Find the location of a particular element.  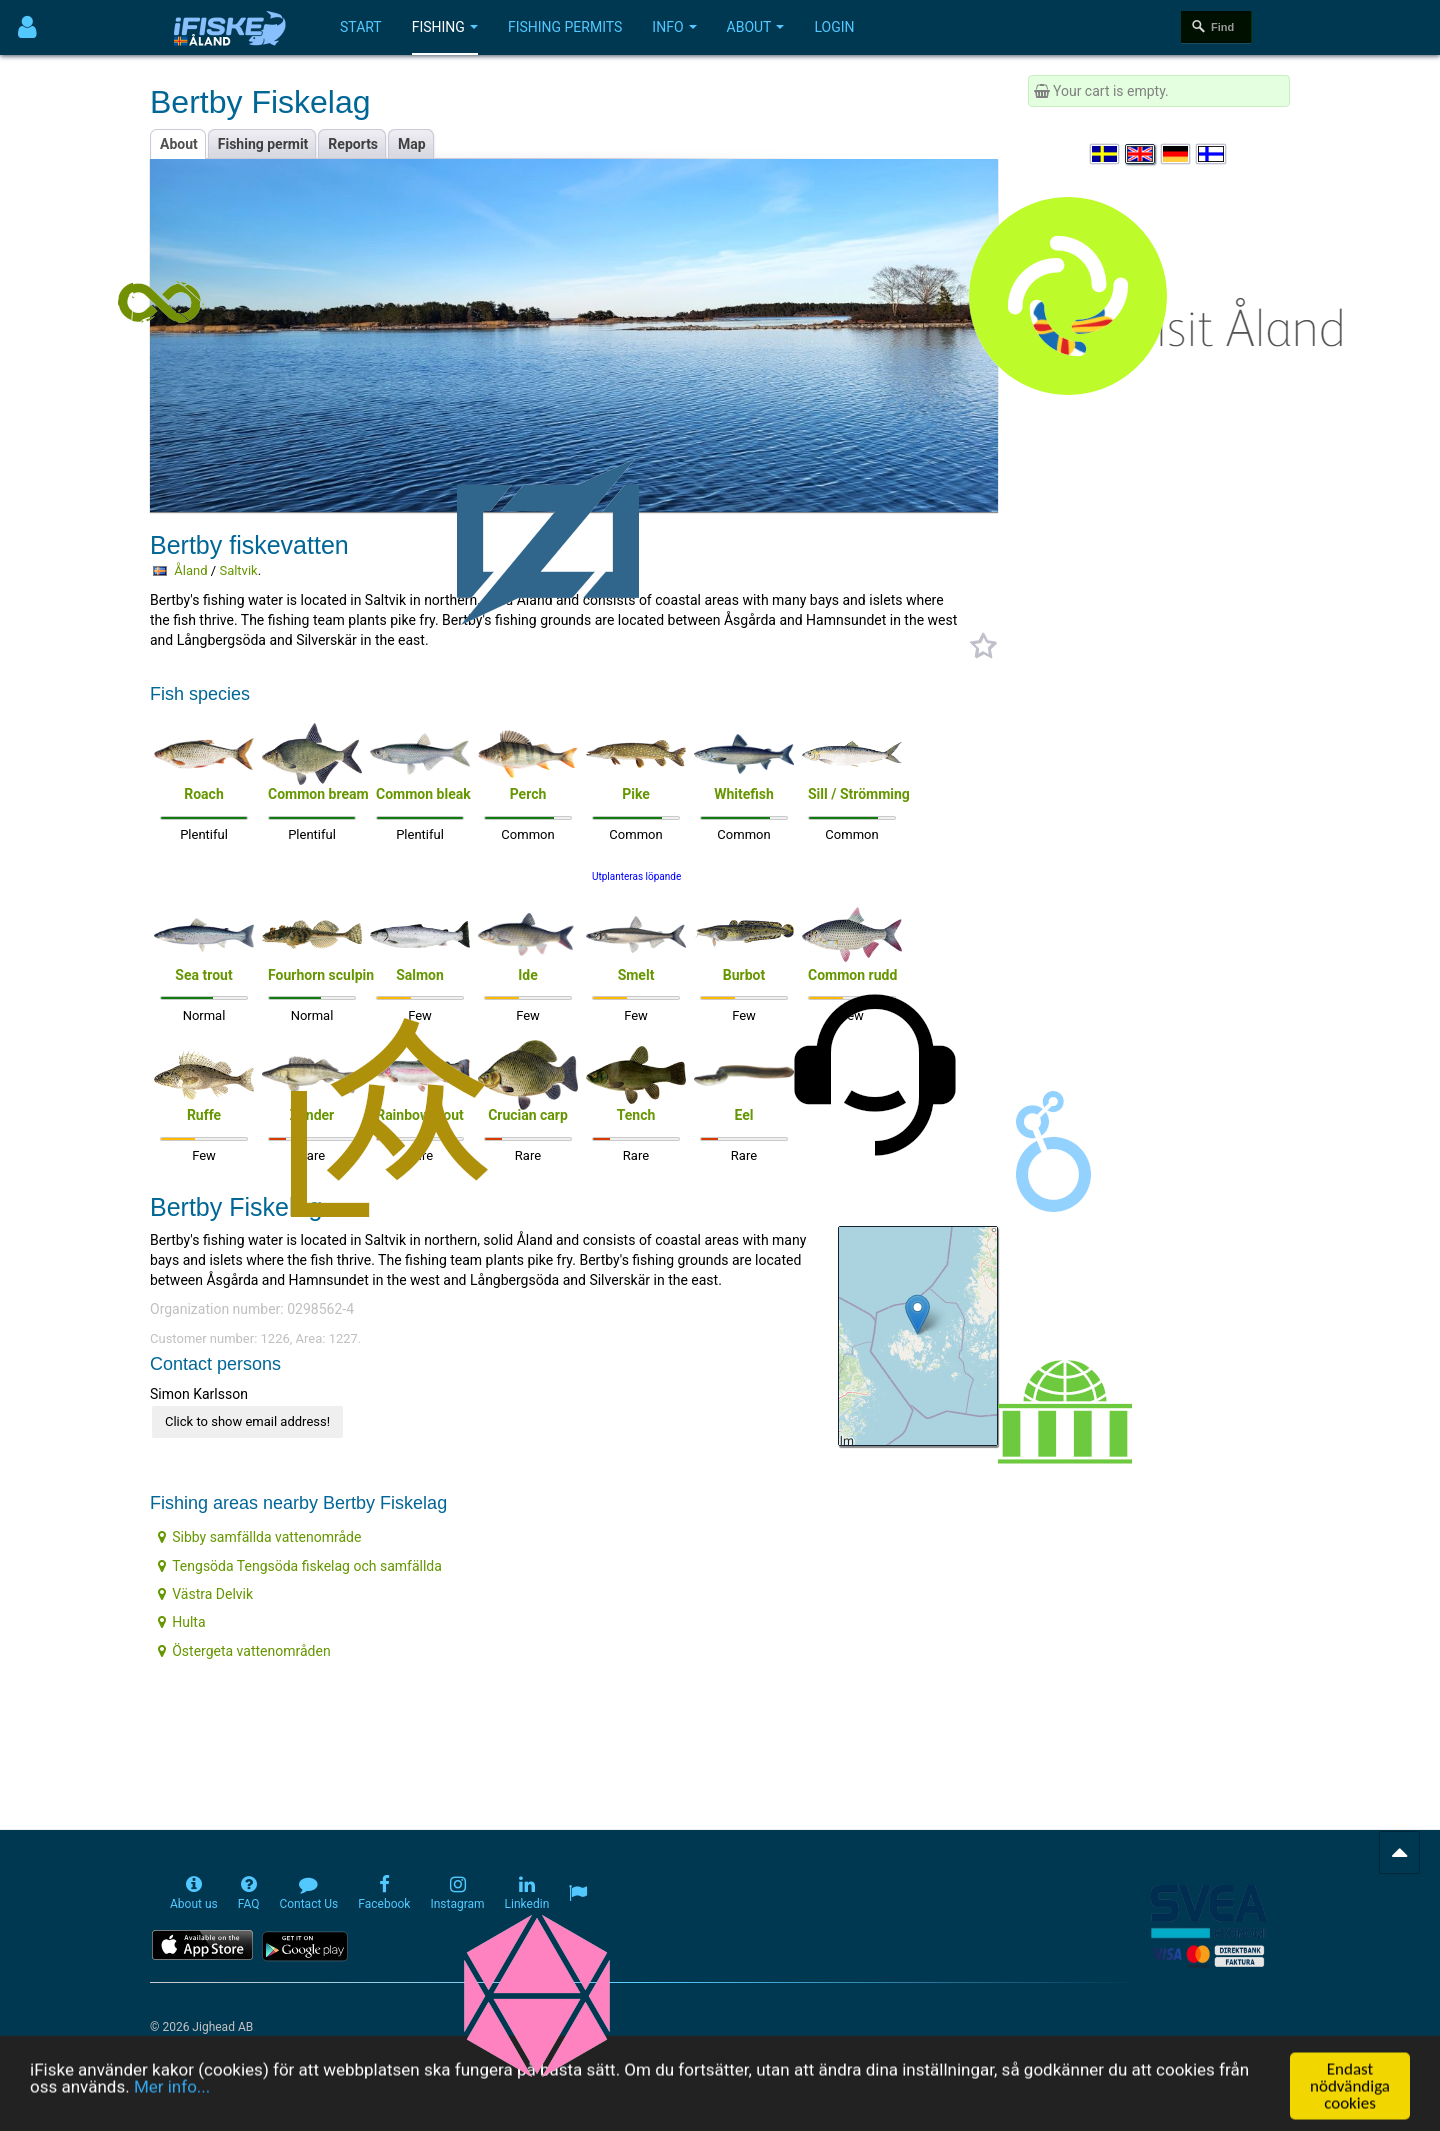

contact customer support is located at coordinates (875, 1075).